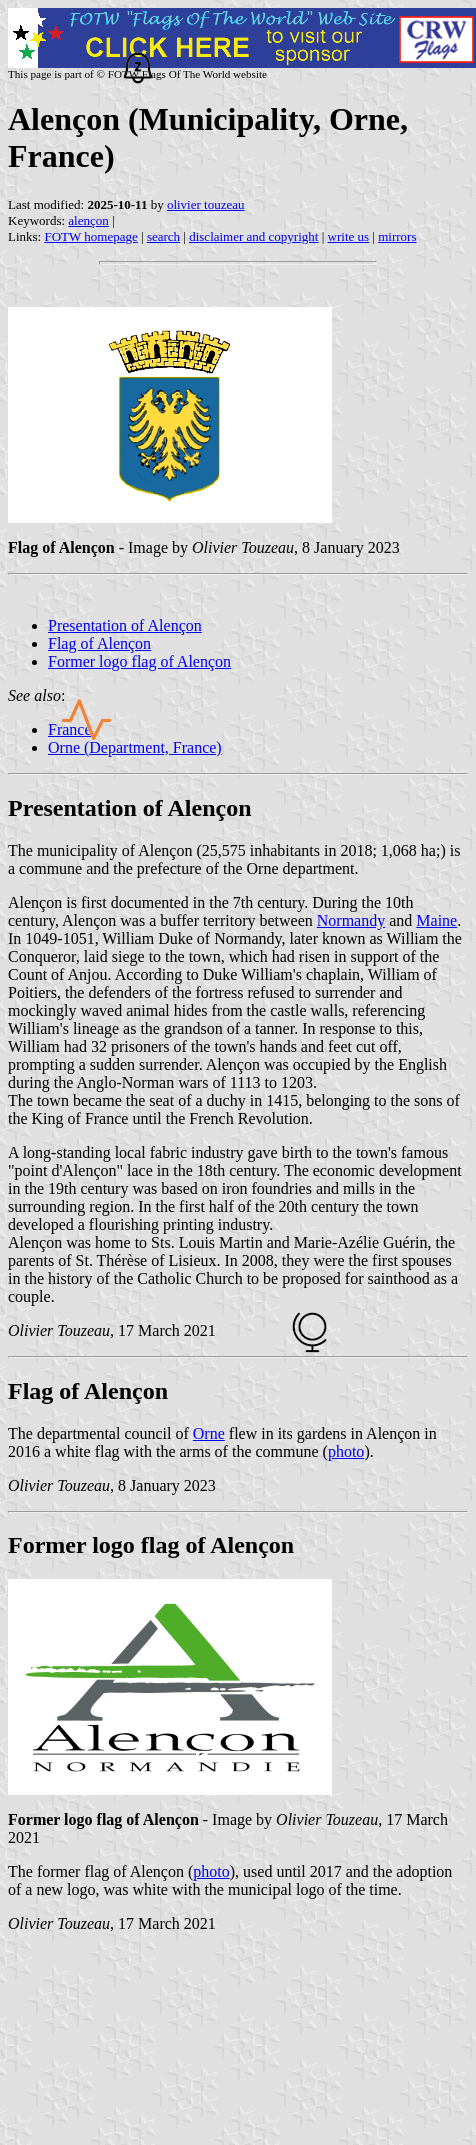 The height and width of the screenshot is (2145, 476). Describe the element at coordinates (138, 68) in the screenshot. I see `mute notifications or enable sleep mode` at that location.